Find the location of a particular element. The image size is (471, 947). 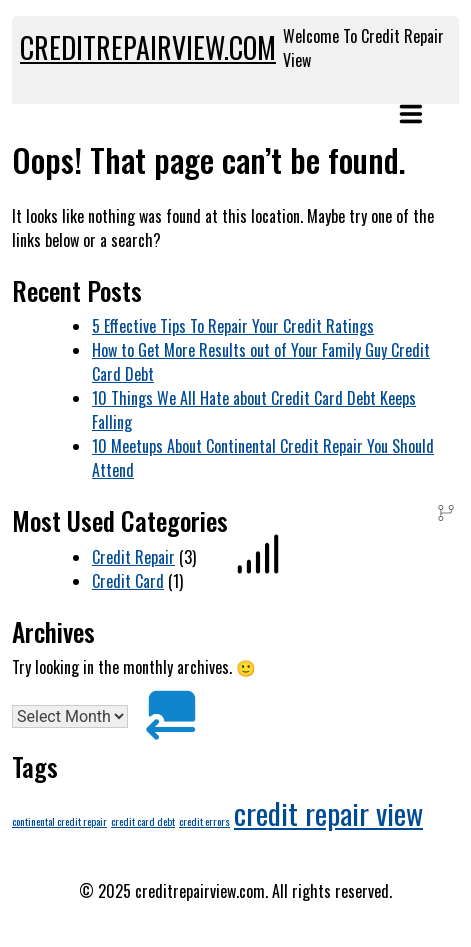

view repository branches is located at coordinates (445, 513).